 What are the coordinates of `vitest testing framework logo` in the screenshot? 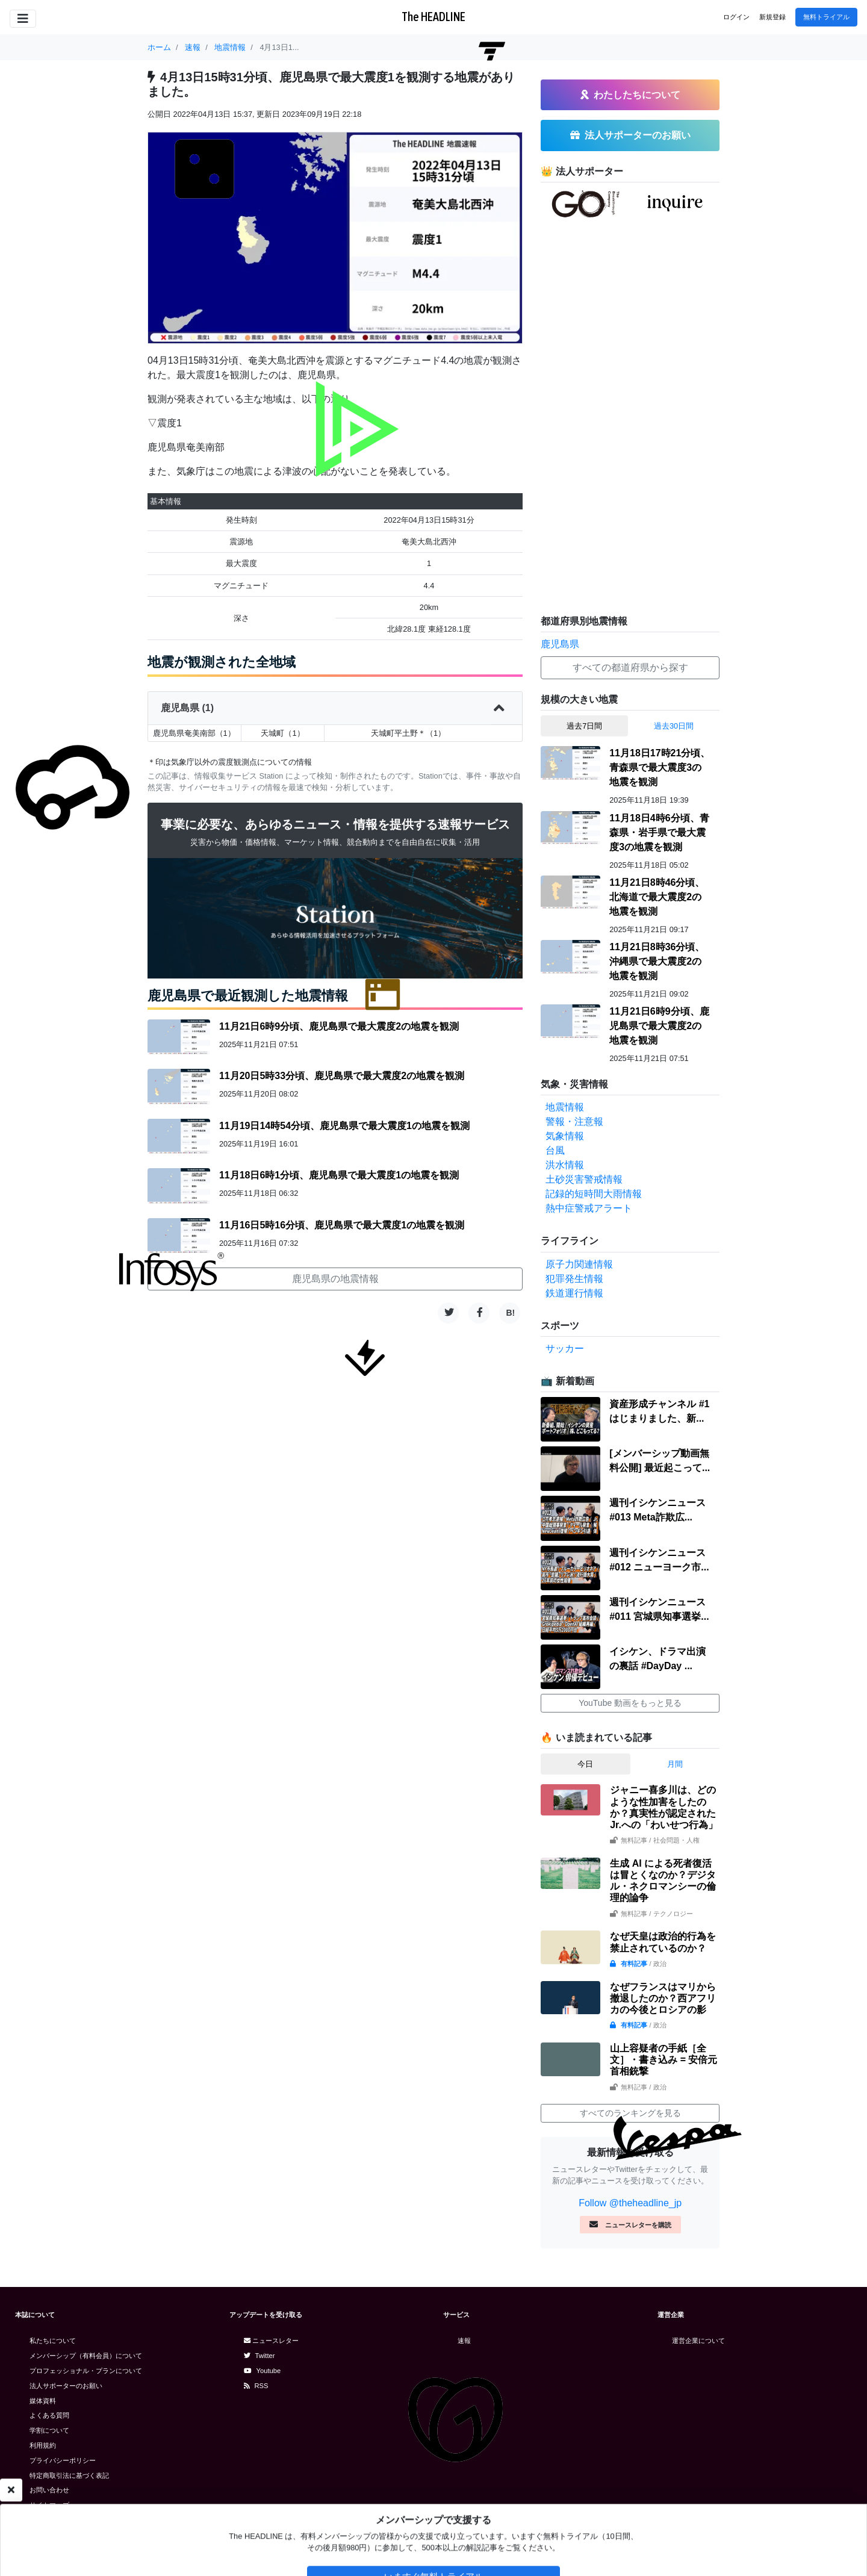 It's located at (365, 1358).